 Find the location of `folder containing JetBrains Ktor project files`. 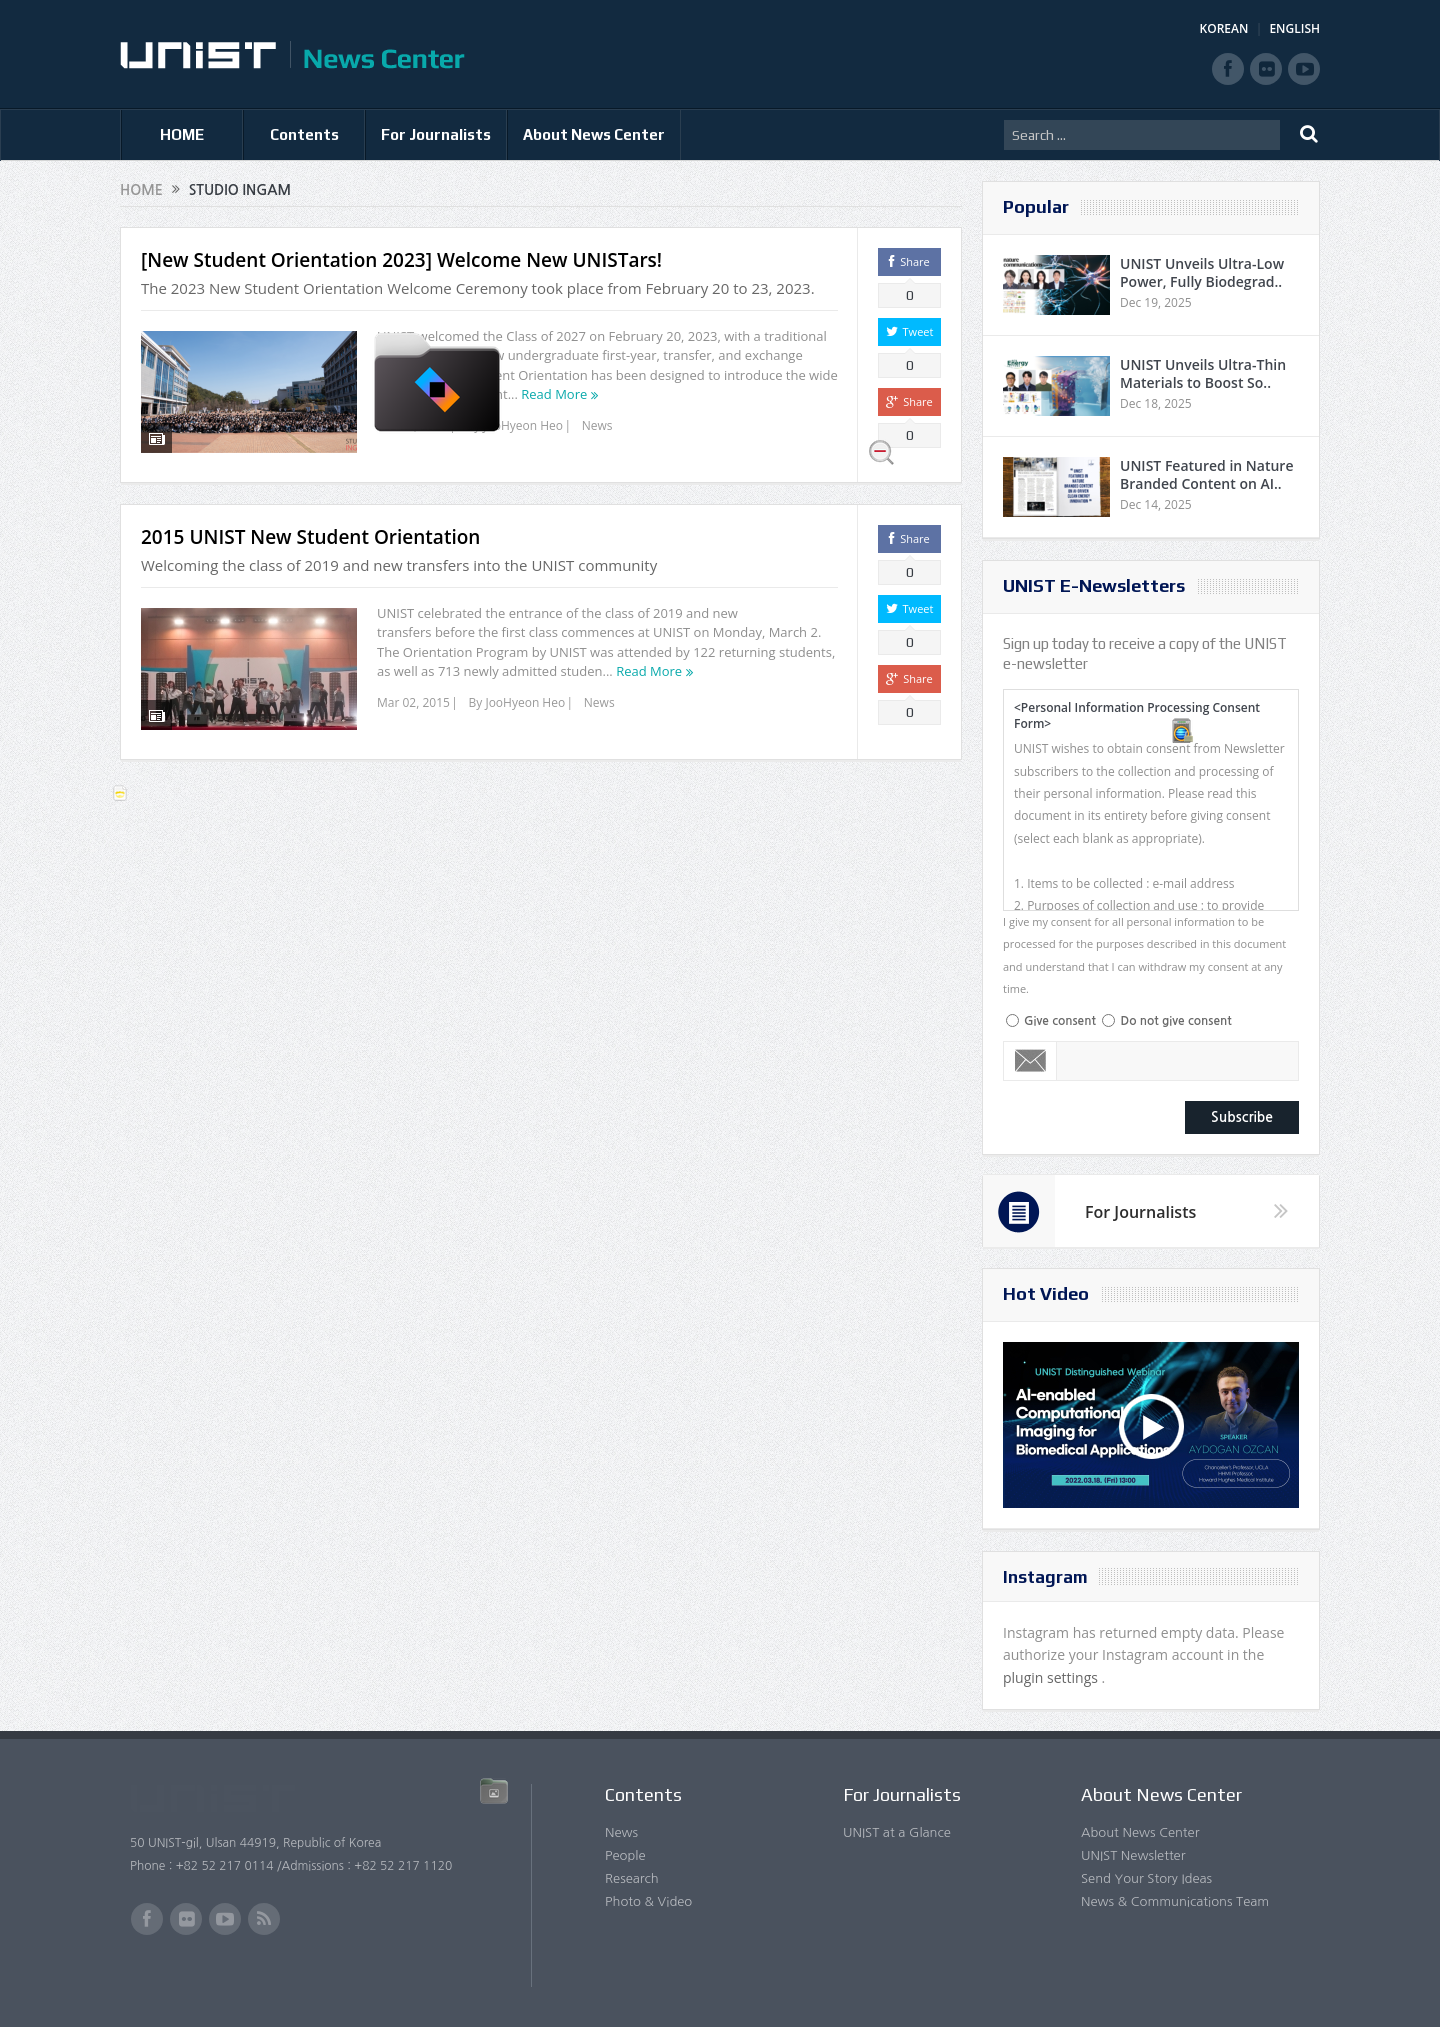

folder containing JetBrains Ktor project files is located at coordinates (436, 385).